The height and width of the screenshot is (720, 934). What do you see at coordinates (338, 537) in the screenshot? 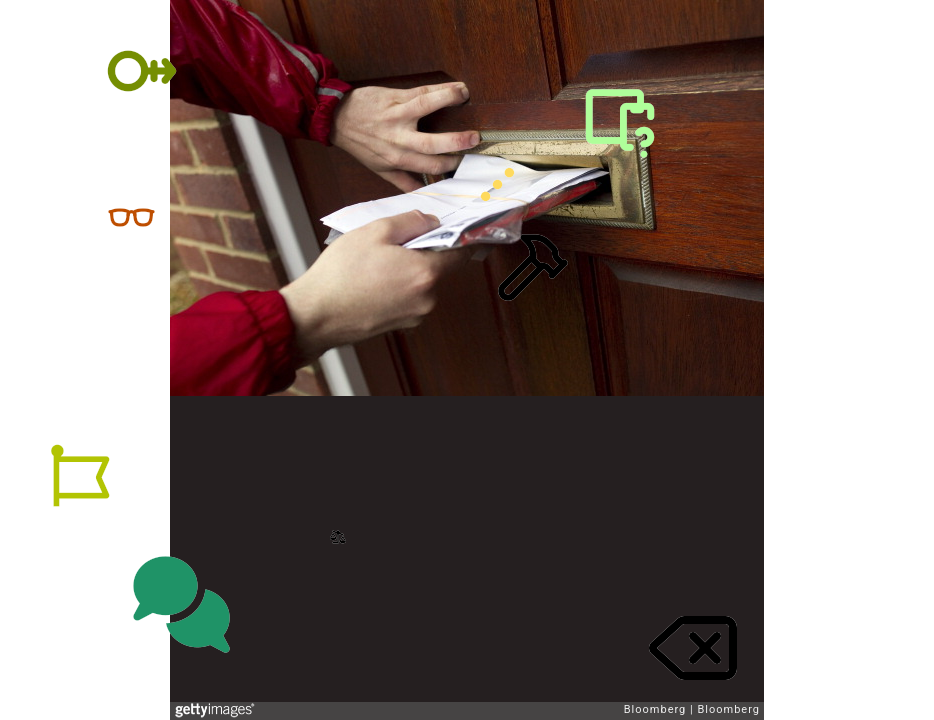
I see `indicates an unequal comparison or imbalance` at bounding box center [338, 537].